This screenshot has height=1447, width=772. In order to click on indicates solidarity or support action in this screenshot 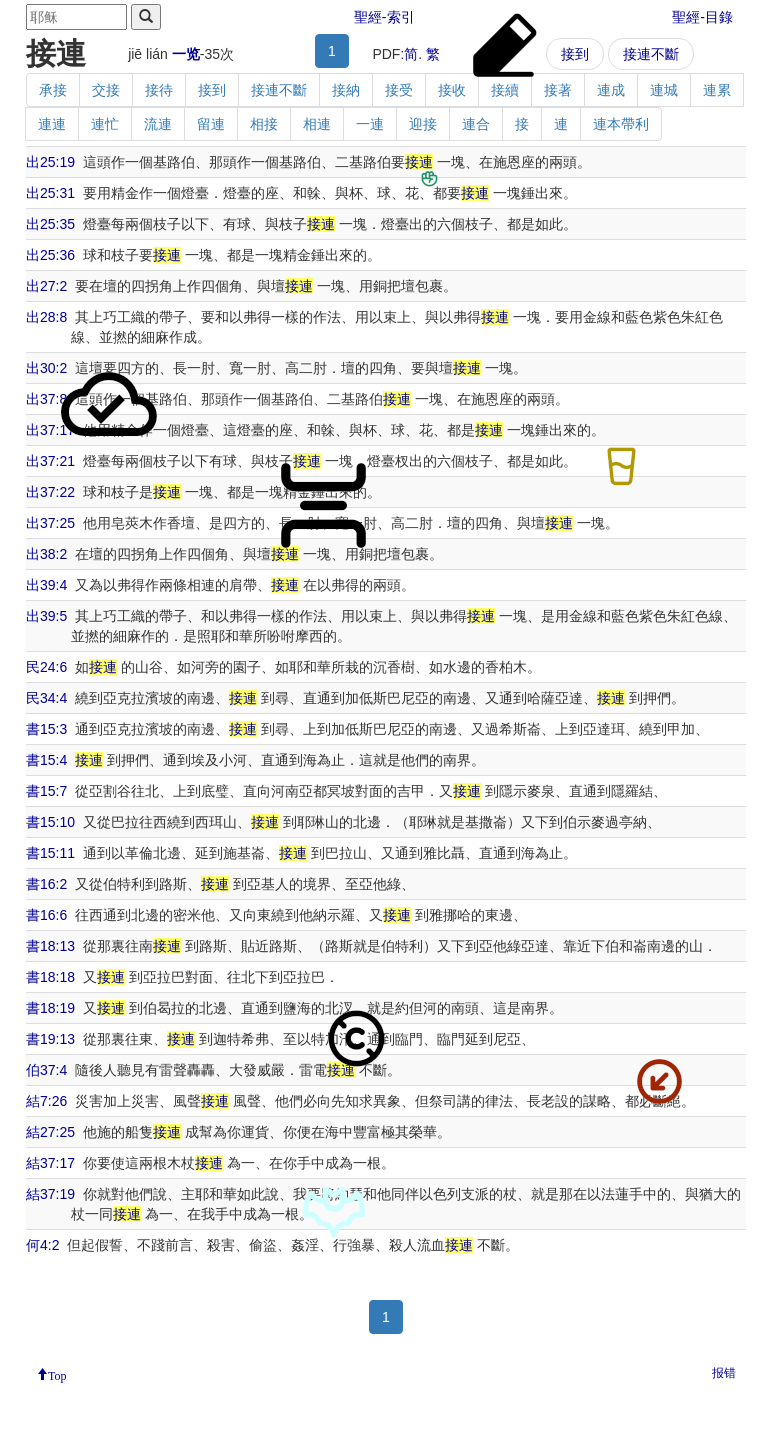, I will do `click(429, 178)`.